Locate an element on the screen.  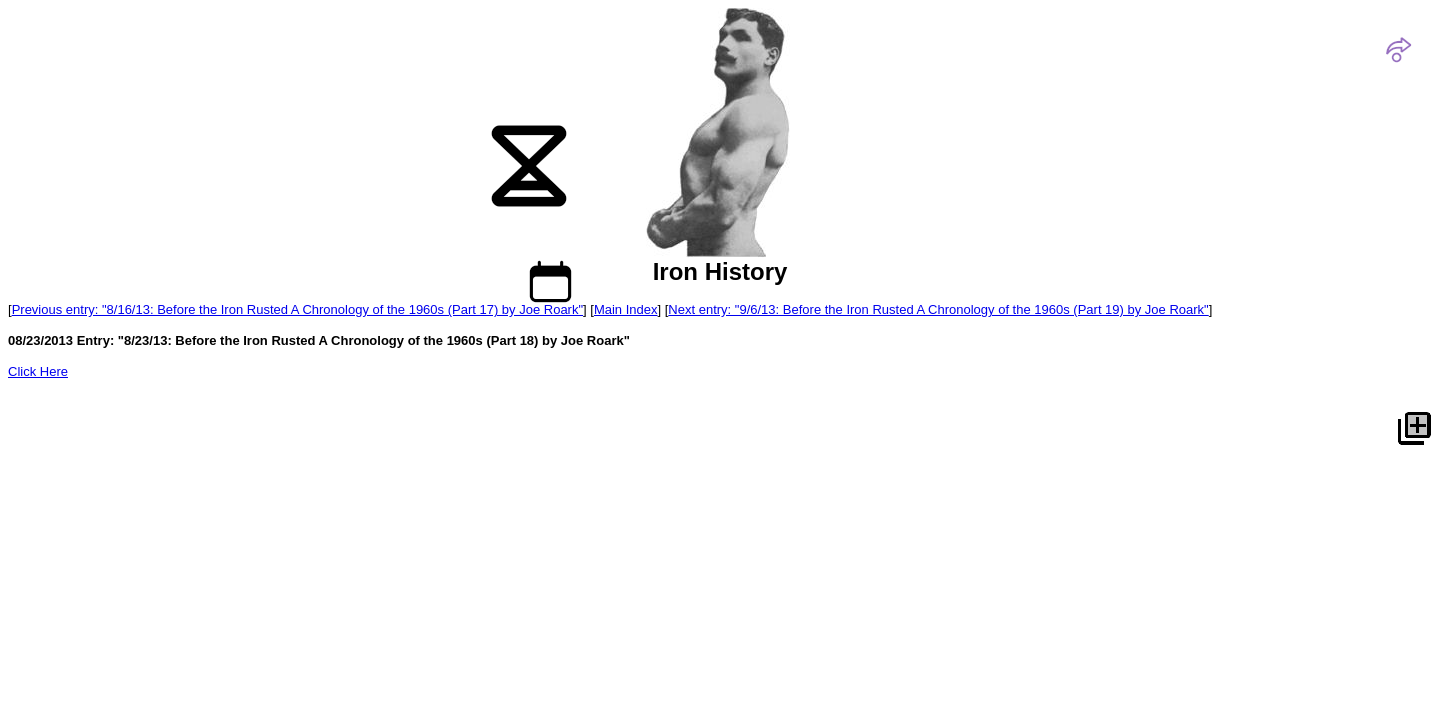
indicates time is running low or nearly expired is located at coordinates (529, 166).